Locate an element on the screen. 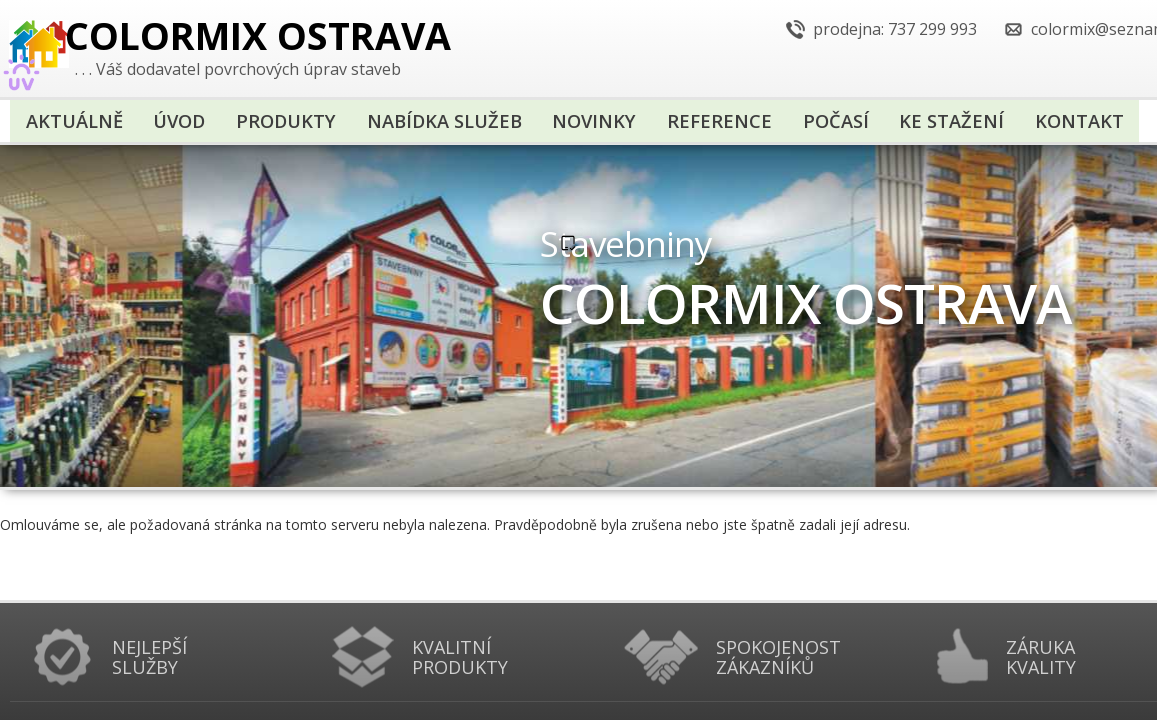 This screenshot has height=720, width=1157. ipad successfully connected or paired is located at coordinates (568, 243).